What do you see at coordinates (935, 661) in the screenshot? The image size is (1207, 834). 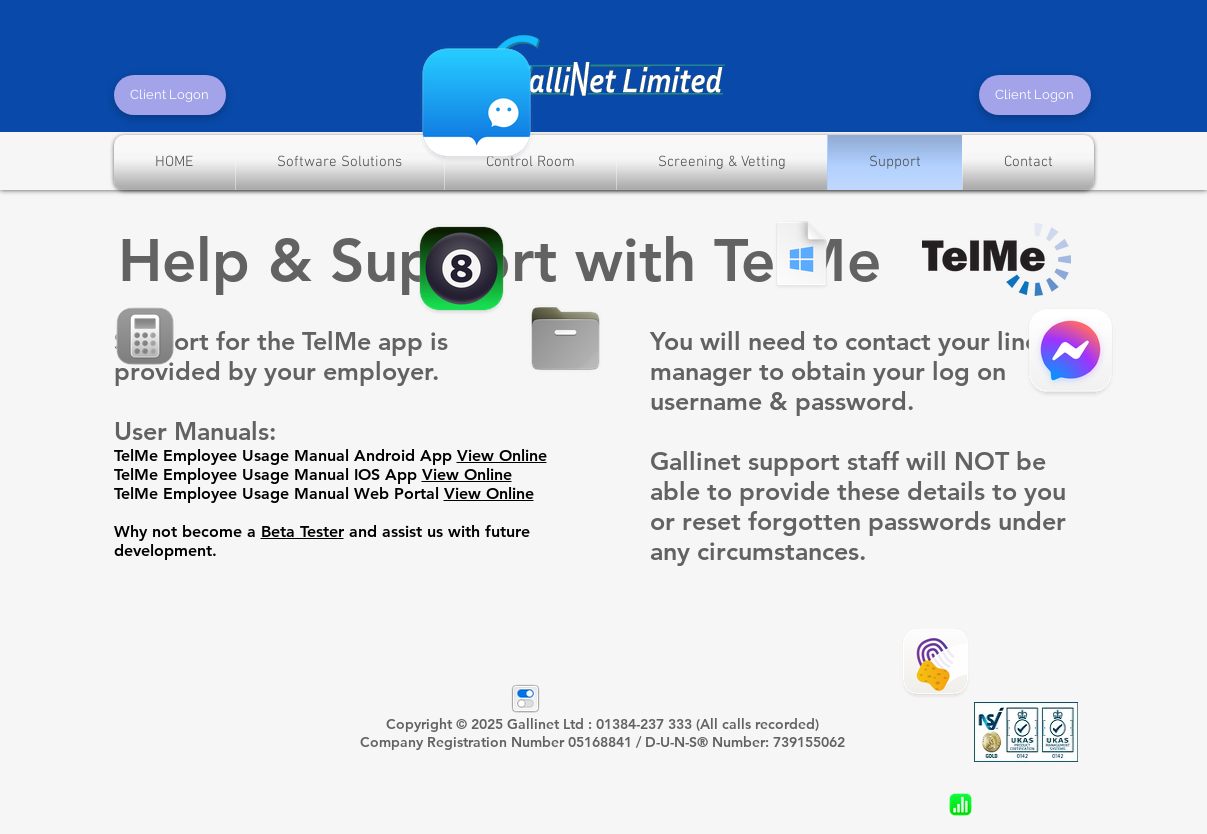 I see `open metadata cleaner app` at bounding box center [935, 661].